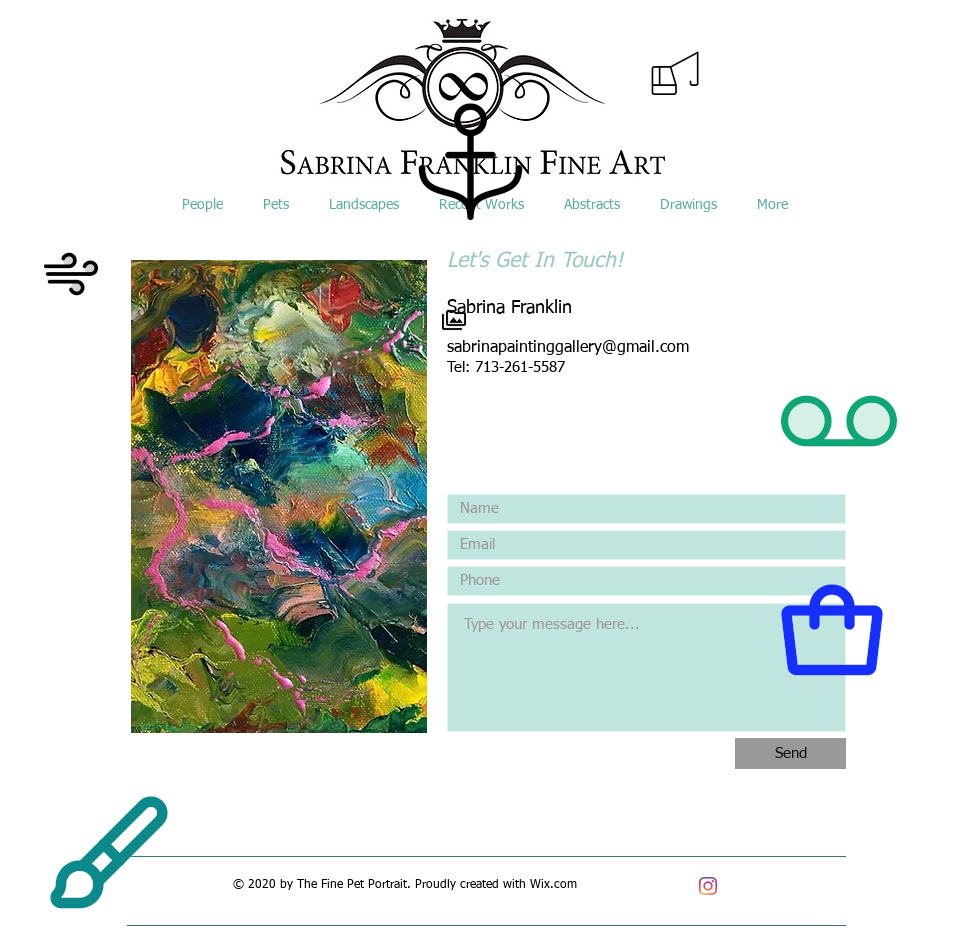  What do you see at coordinates (109, 855) in the screenshot?
I see `access drawing or painting tools` at bounding box center [109, 855].